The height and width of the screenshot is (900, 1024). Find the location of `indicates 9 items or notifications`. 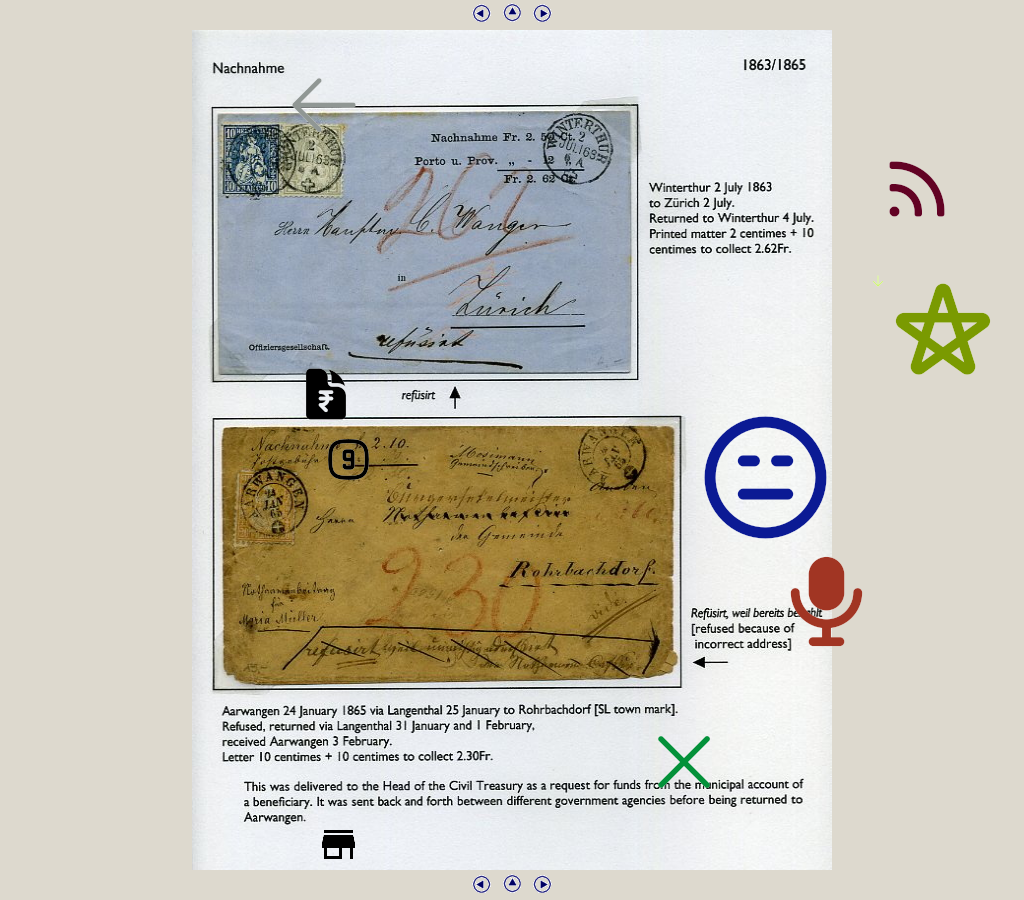

indicates 9 items or notifications is located at coordinates (348, 459).